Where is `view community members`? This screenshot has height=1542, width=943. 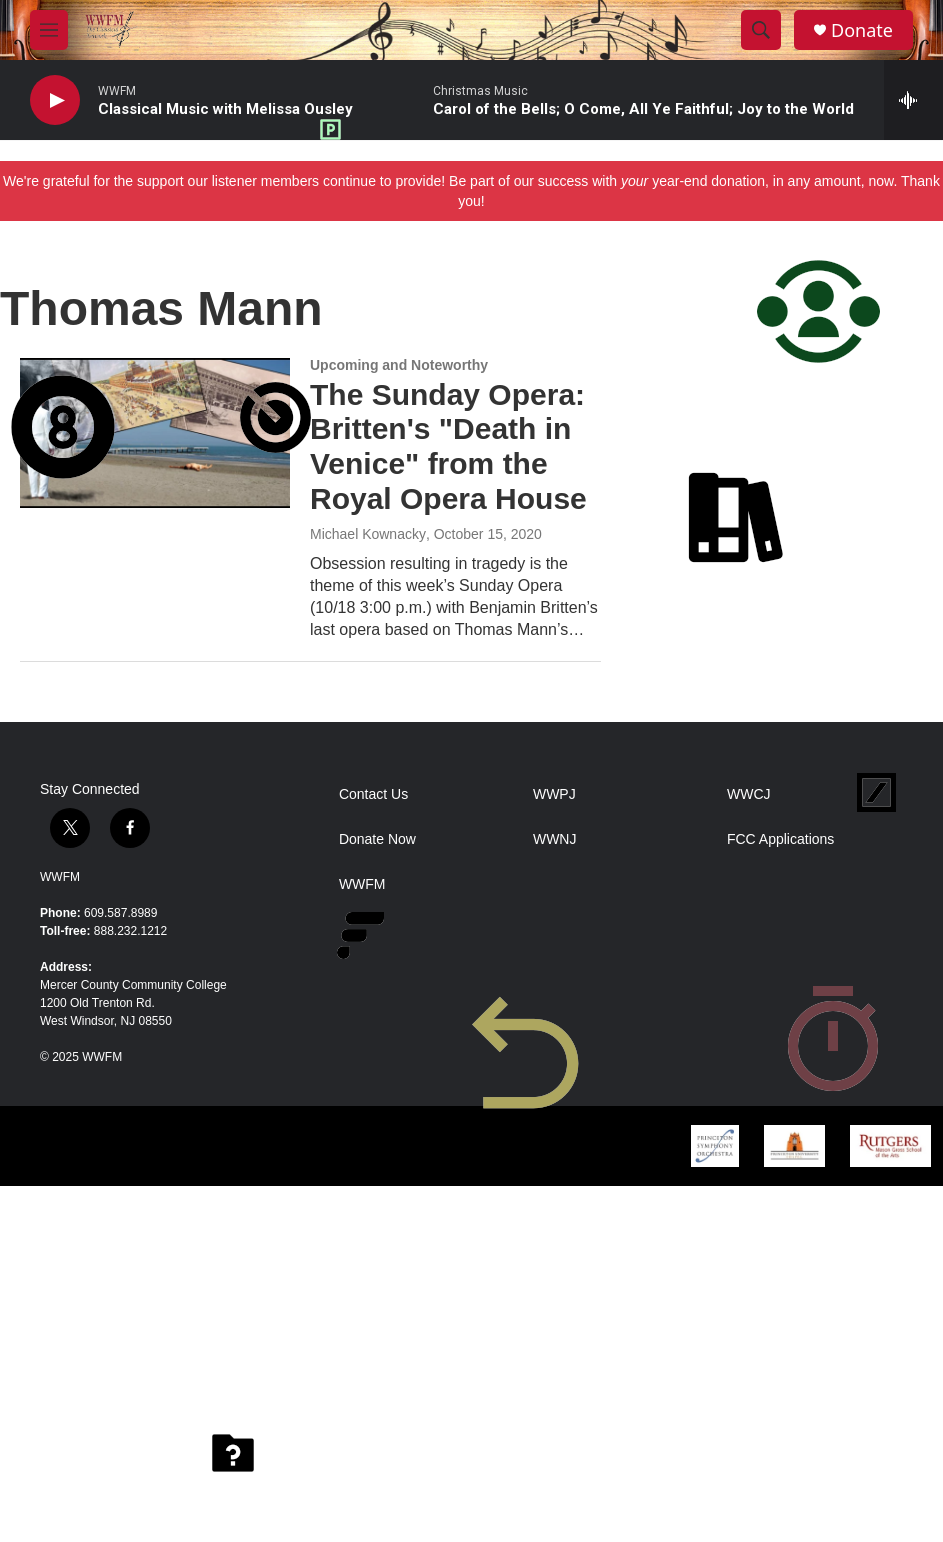
view community members is located at coordinates (818, 311).